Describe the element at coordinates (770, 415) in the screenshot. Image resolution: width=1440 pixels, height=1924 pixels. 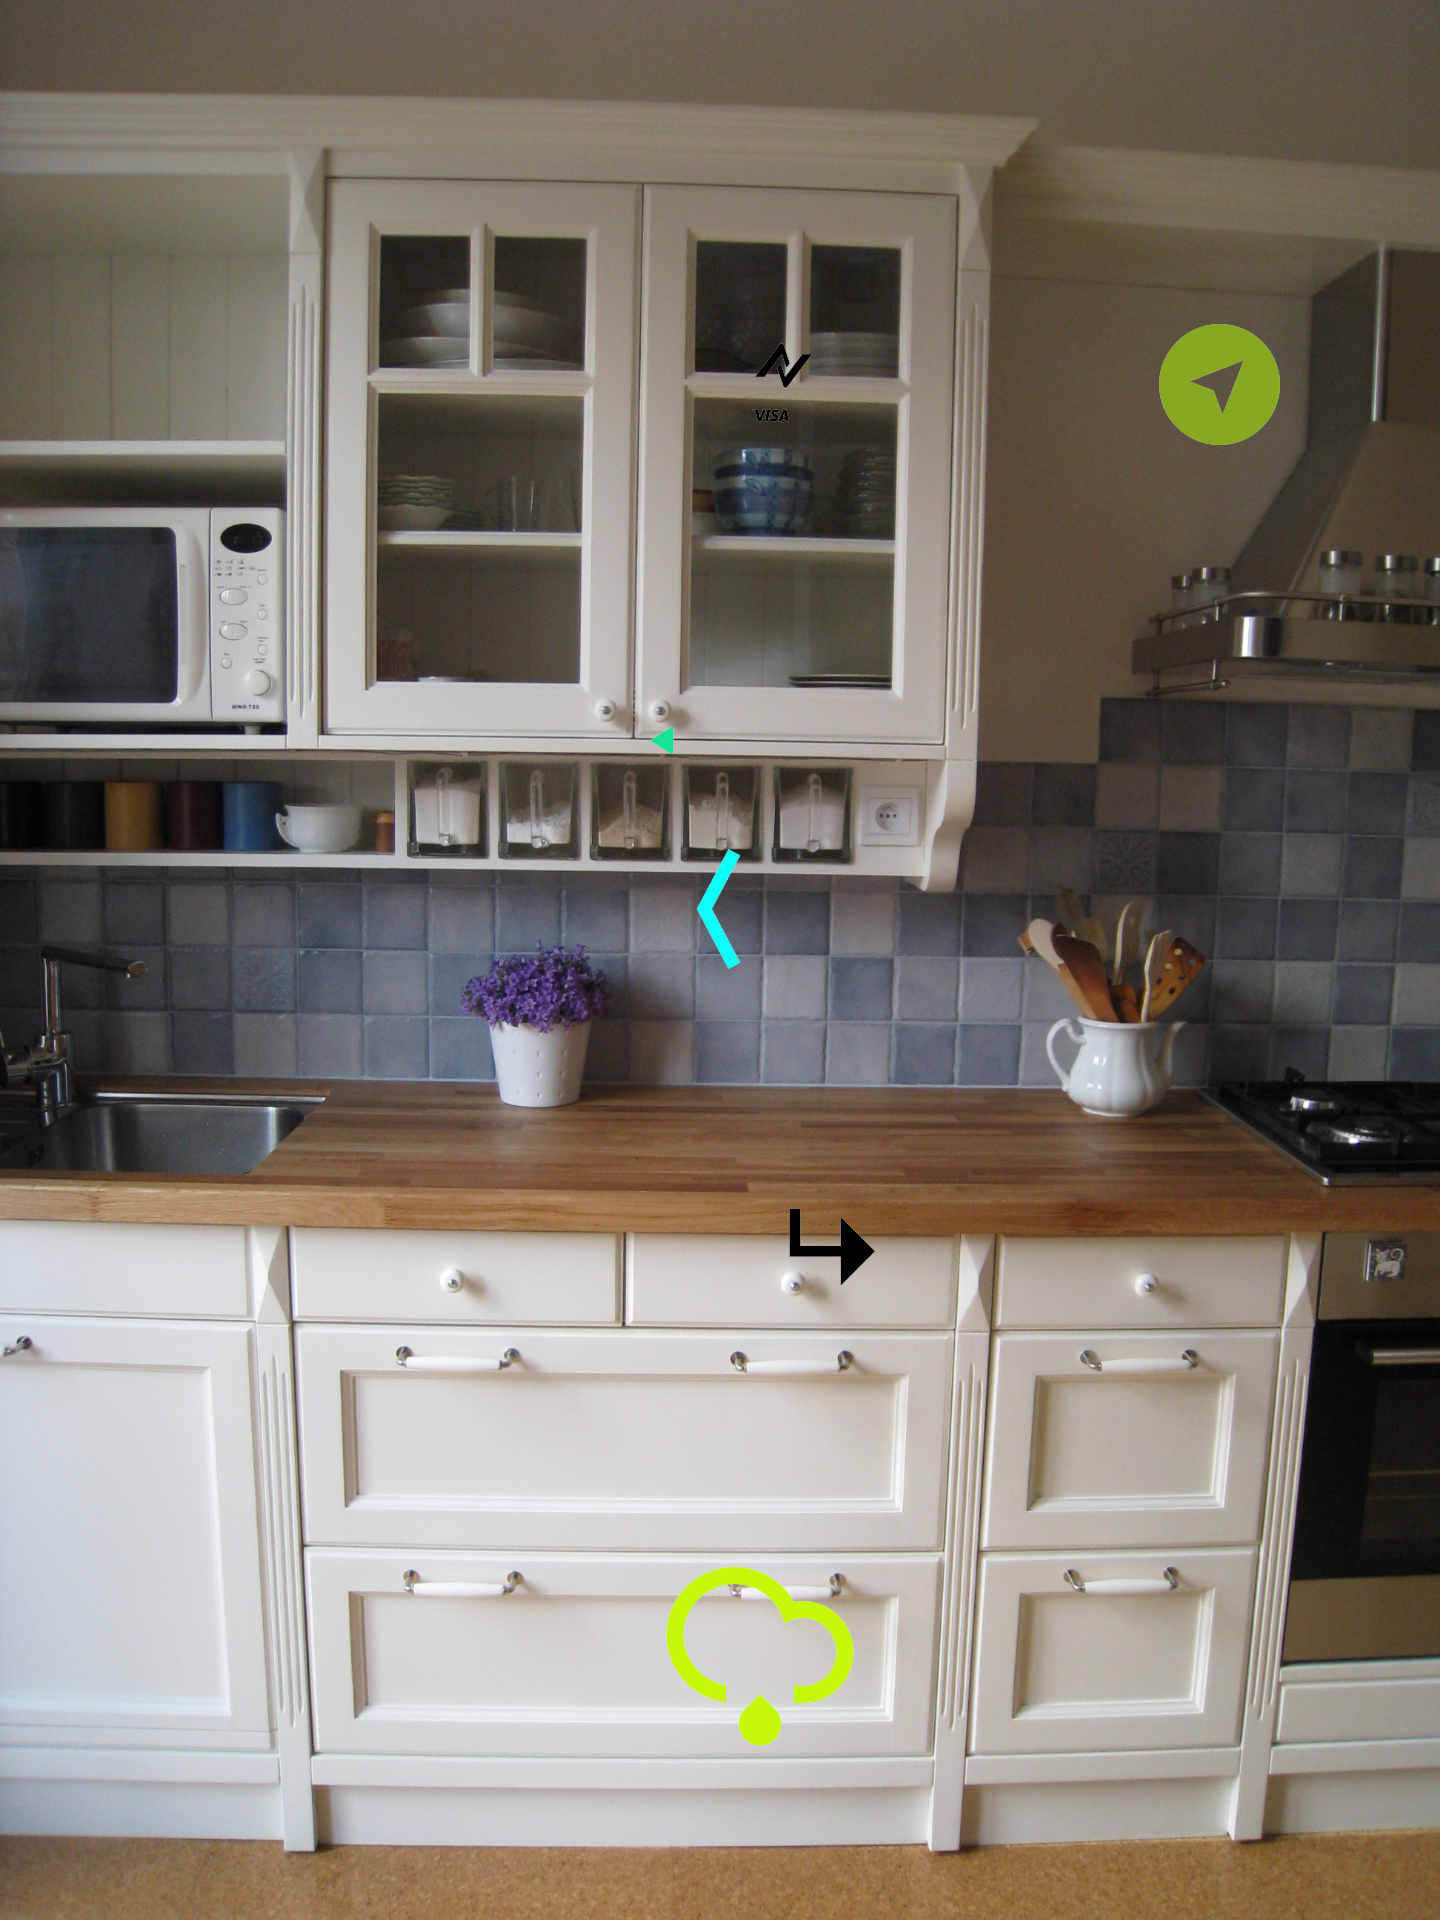
I see `pay with visa card` at that location.